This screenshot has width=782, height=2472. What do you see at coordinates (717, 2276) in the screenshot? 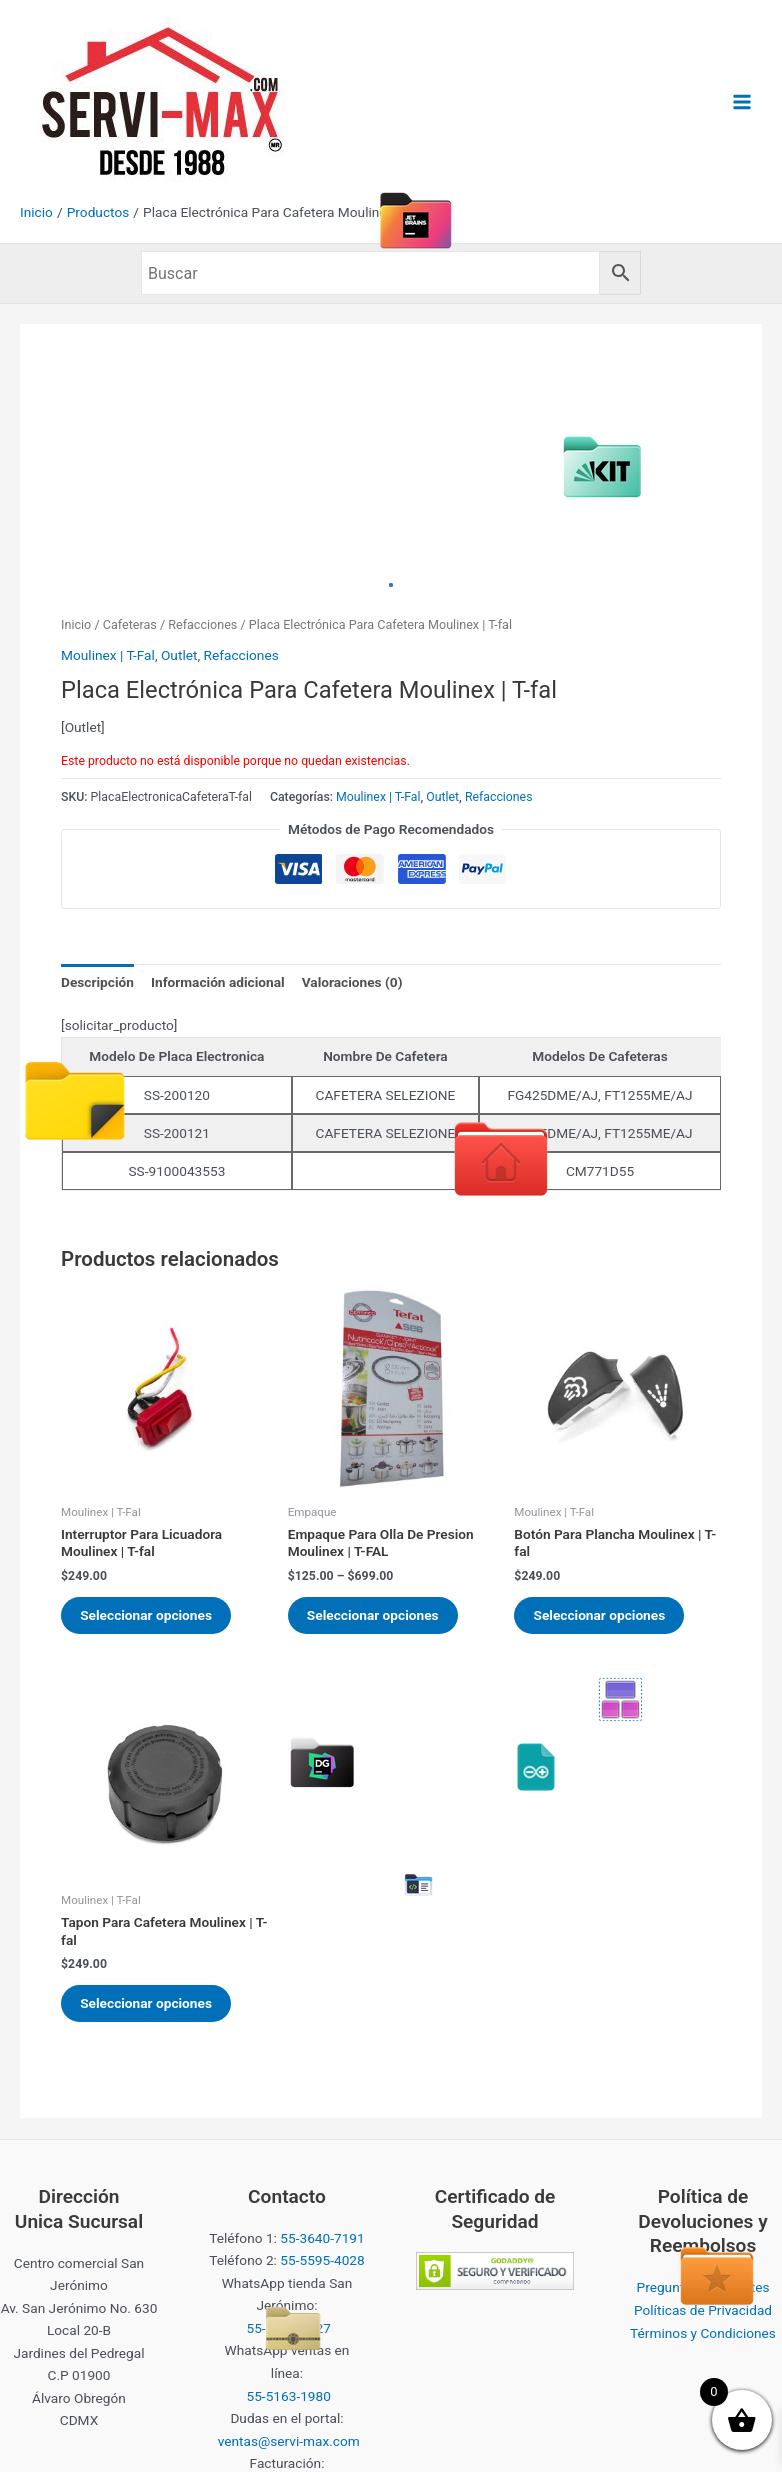
I see `open your bookmarked files folder` at bounding box center [717, 2276].